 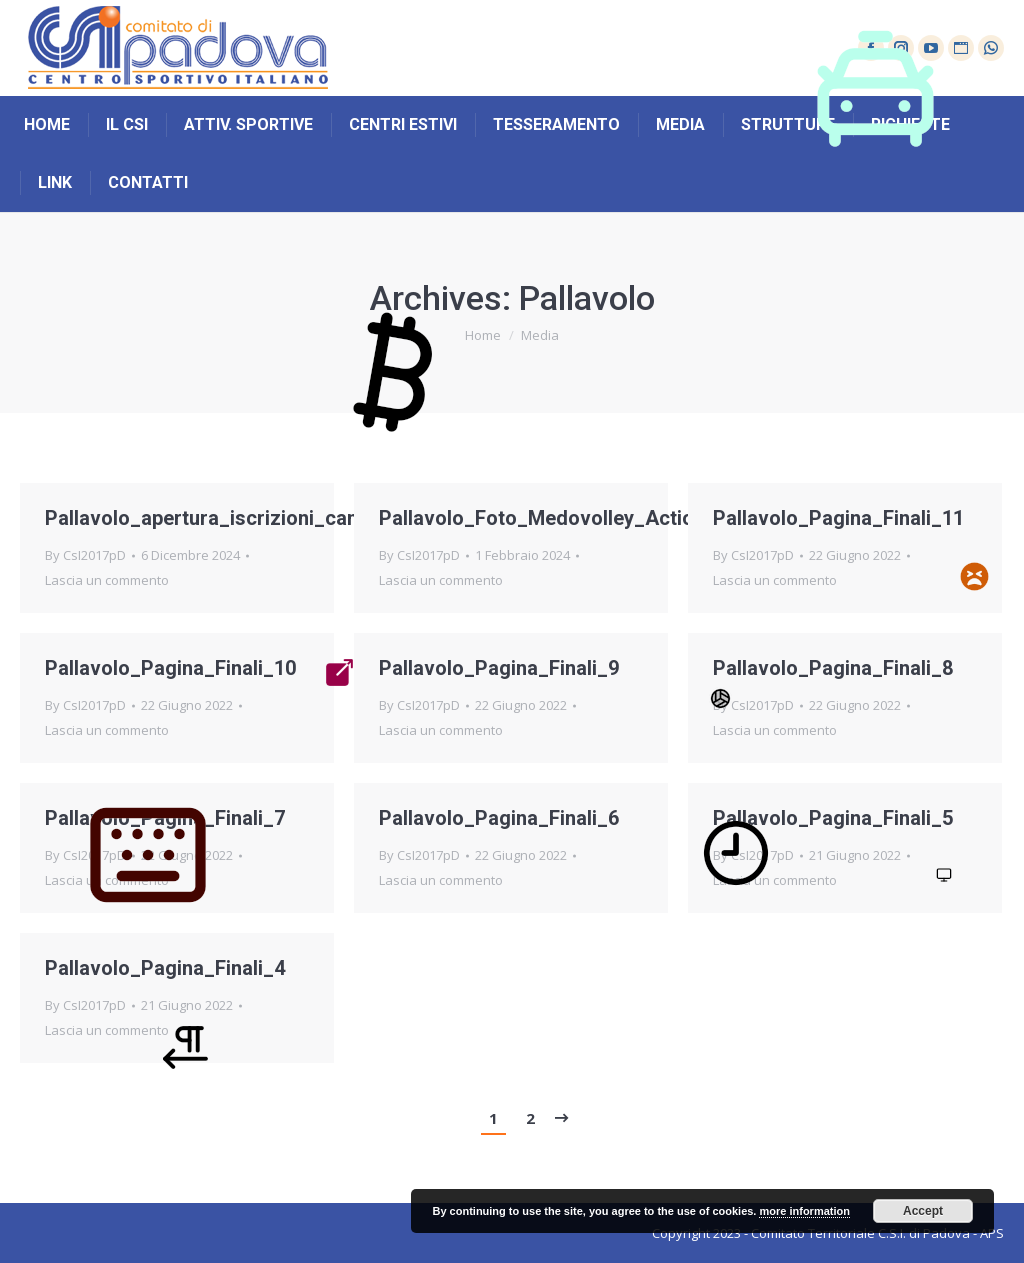 I want to click on request a taxi or cab ride, so click(x=875, y=94).